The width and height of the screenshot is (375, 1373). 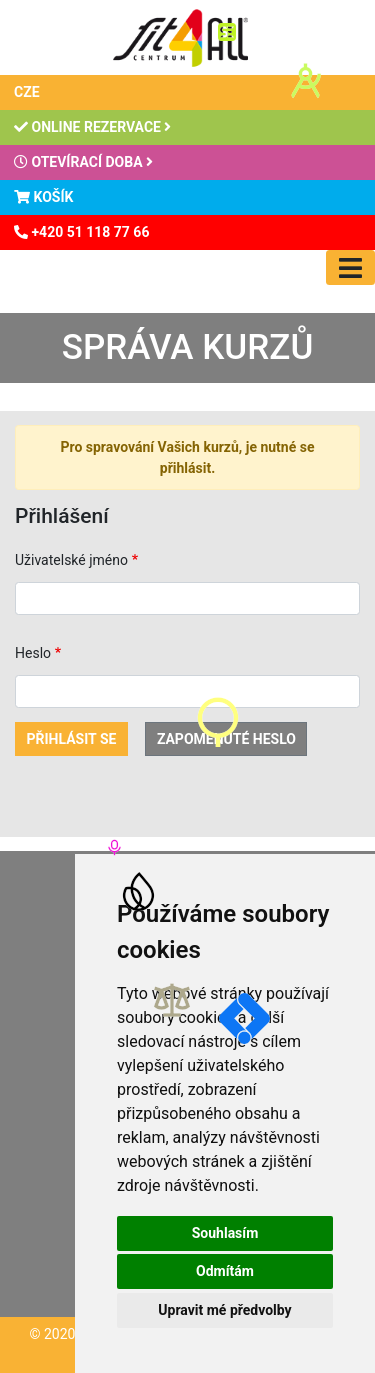 What do you see at coordinates (138, 891) in the screenshot?
I see `access Firebase console or services` at bounding box center [138, 891].